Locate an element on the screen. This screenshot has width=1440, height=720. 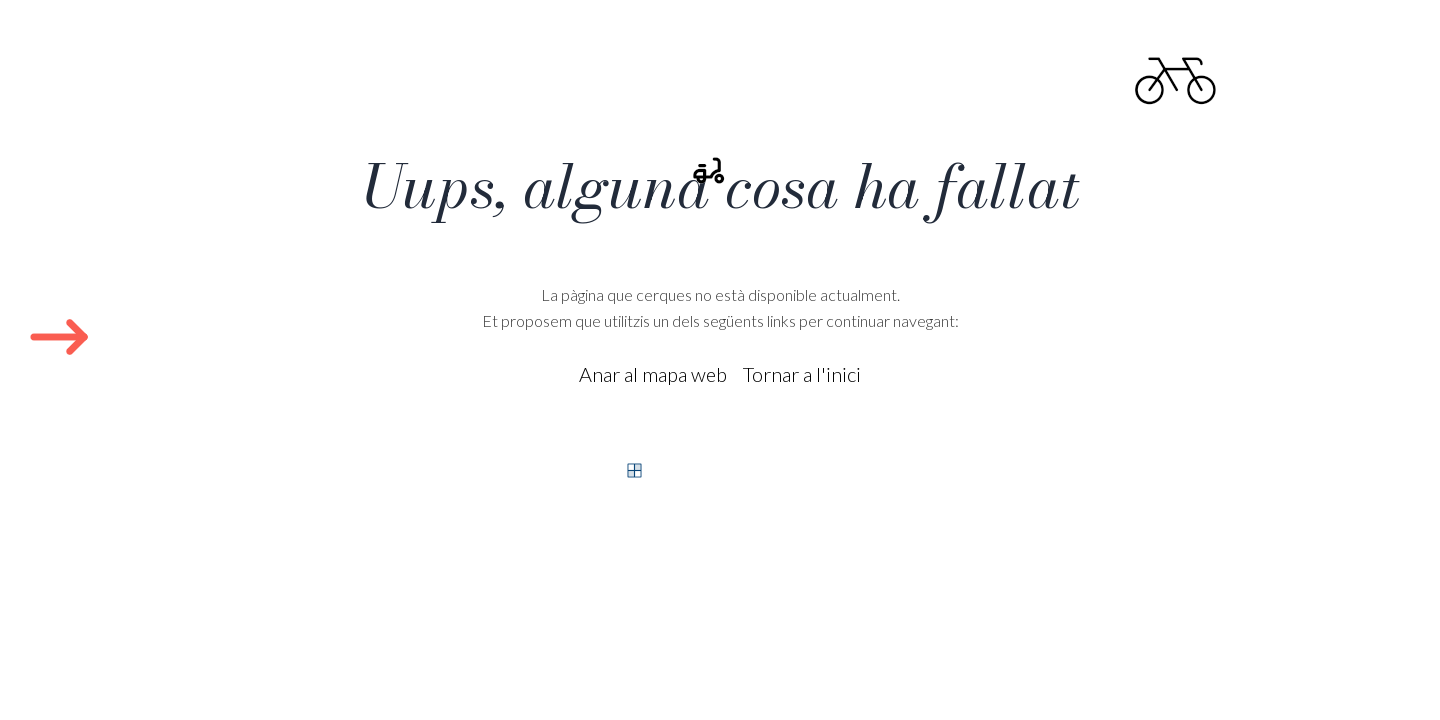
navigate to the next item or step is located at coordinates (59, 337).